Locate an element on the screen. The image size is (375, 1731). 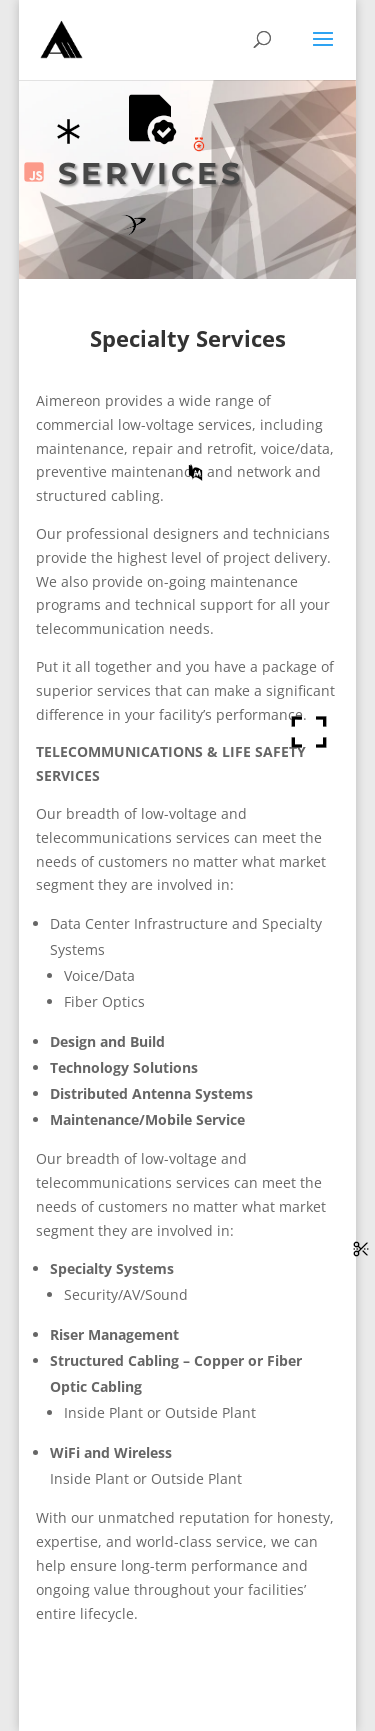
view verified contract or document is located at coordinates (150, 118).